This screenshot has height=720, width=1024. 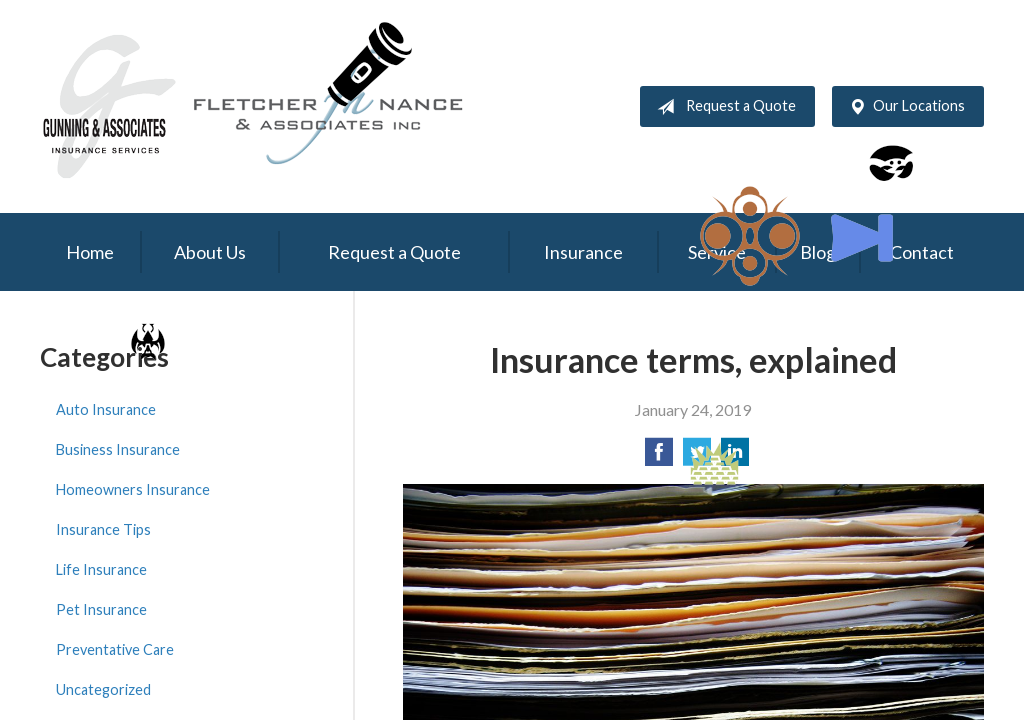 I want to click on decorative abstract shape or pattern element, so click(x=750, y=236).